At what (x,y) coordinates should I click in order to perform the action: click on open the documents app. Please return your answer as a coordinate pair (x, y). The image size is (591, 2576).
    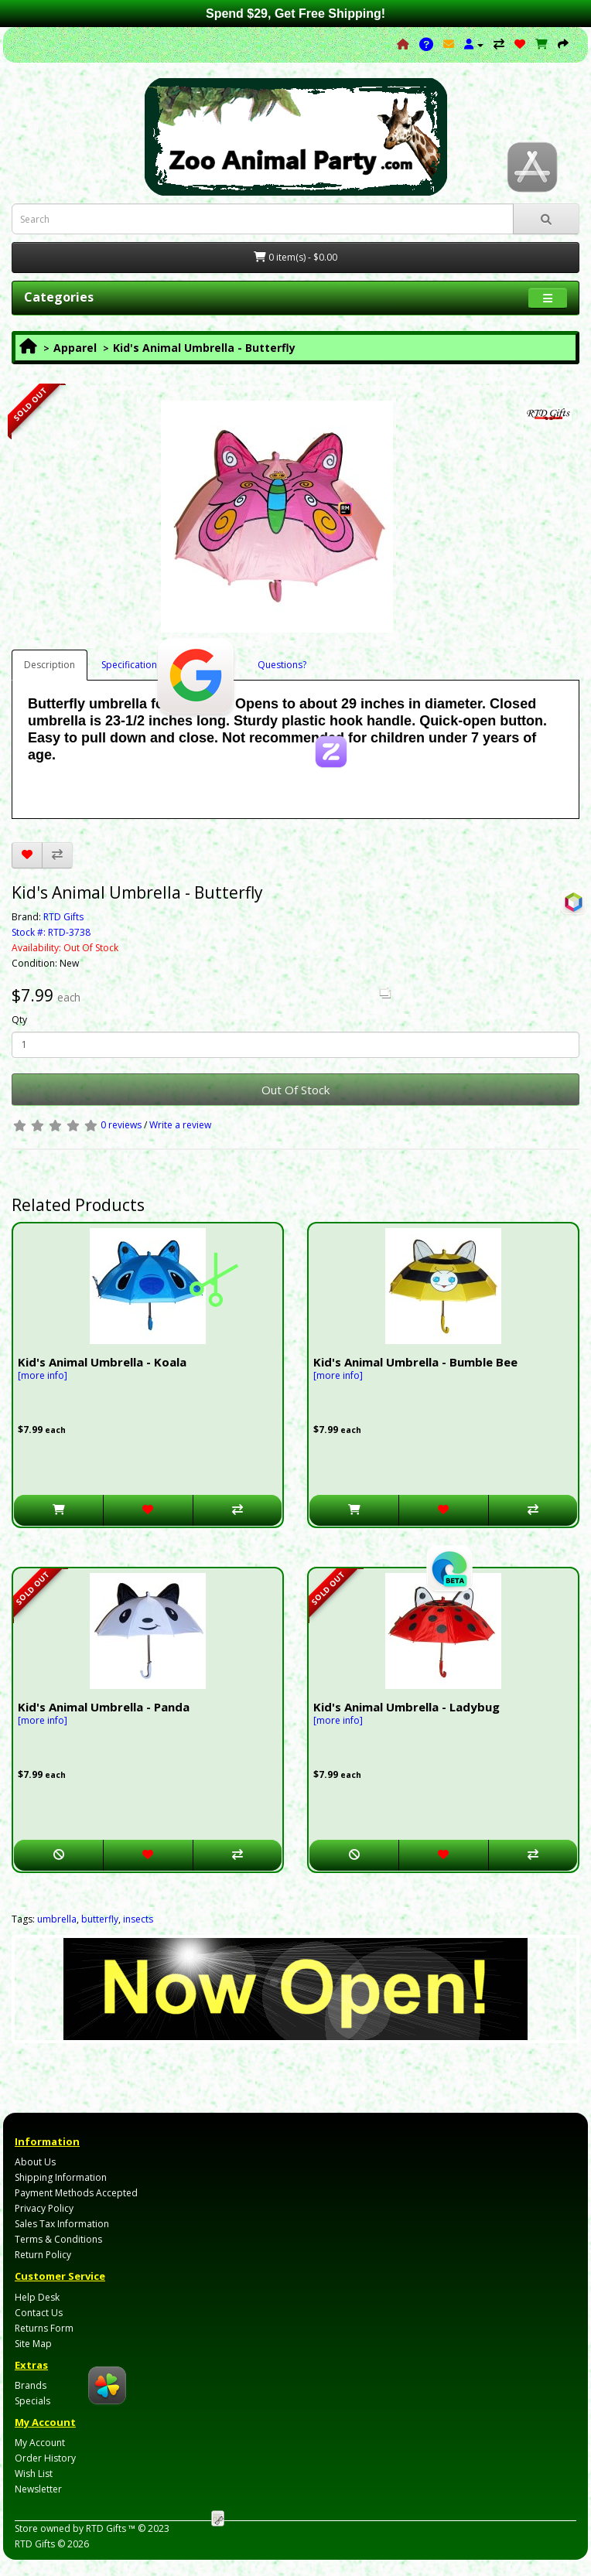
    Looking at the image, I should click on (217, 2518).